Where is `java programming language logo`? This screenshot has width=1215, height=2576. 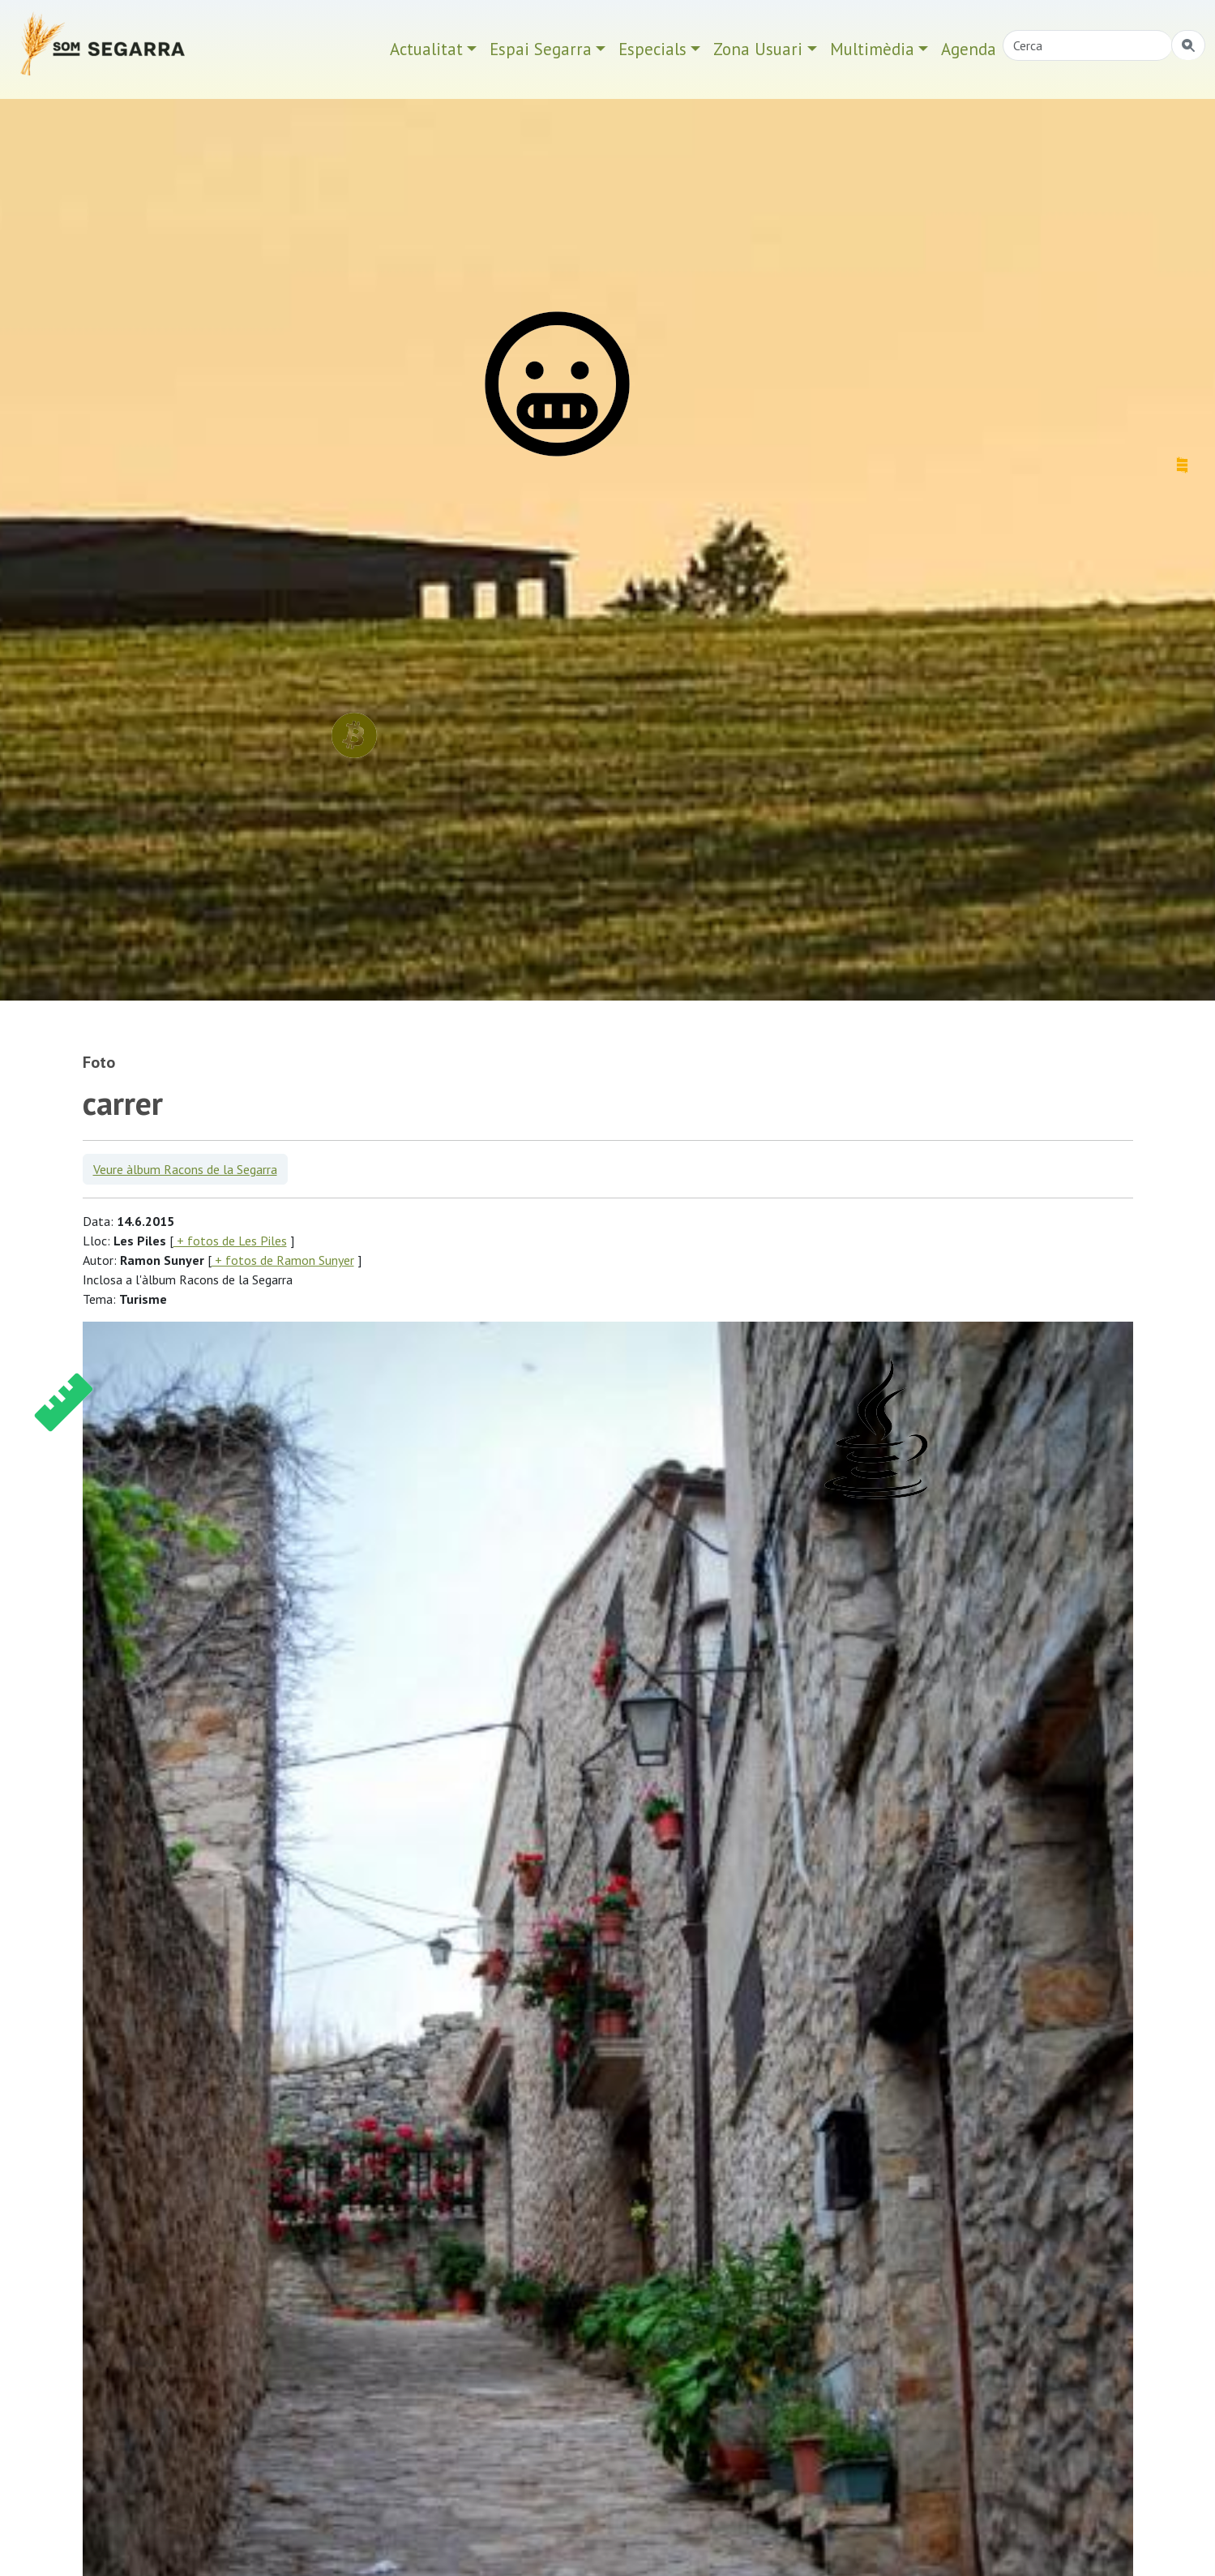
java programming language logo is located at coordinates (876, 1429).